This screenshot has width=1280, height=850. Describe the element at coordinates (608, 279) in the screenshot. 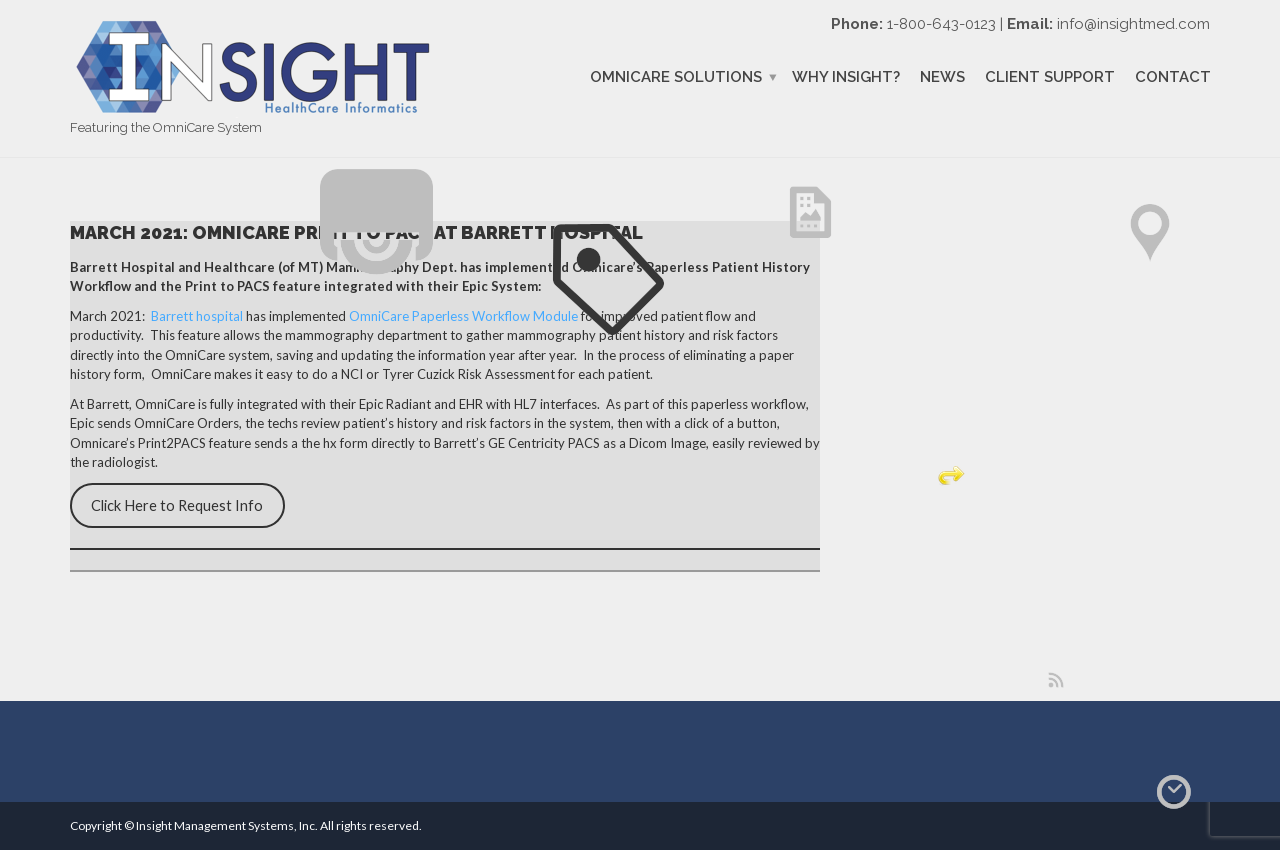

I see `add or edit tags for music tracks` at that location.